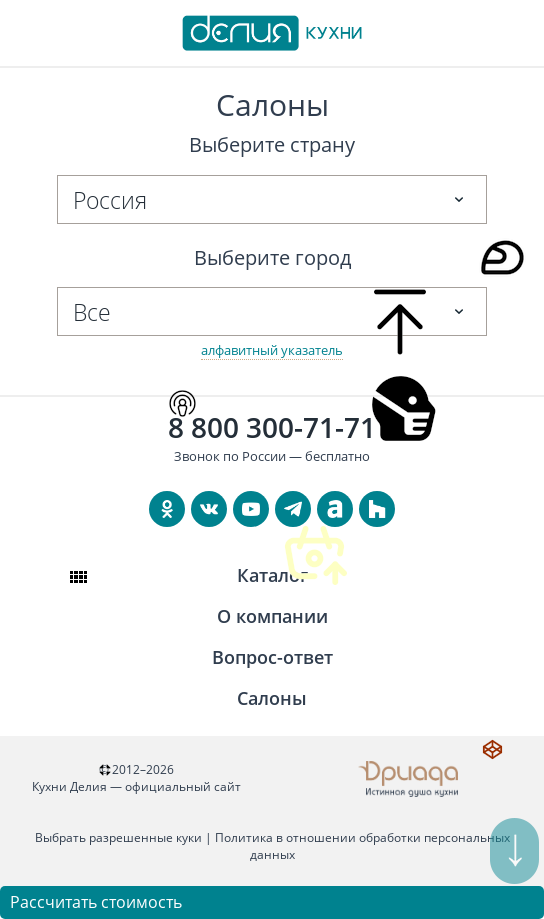 The image size is (544, 919). What do you see at coordinates (404, 408) in the screenshot?
I see `indicates face mask required` at bounding box center [404, 408].